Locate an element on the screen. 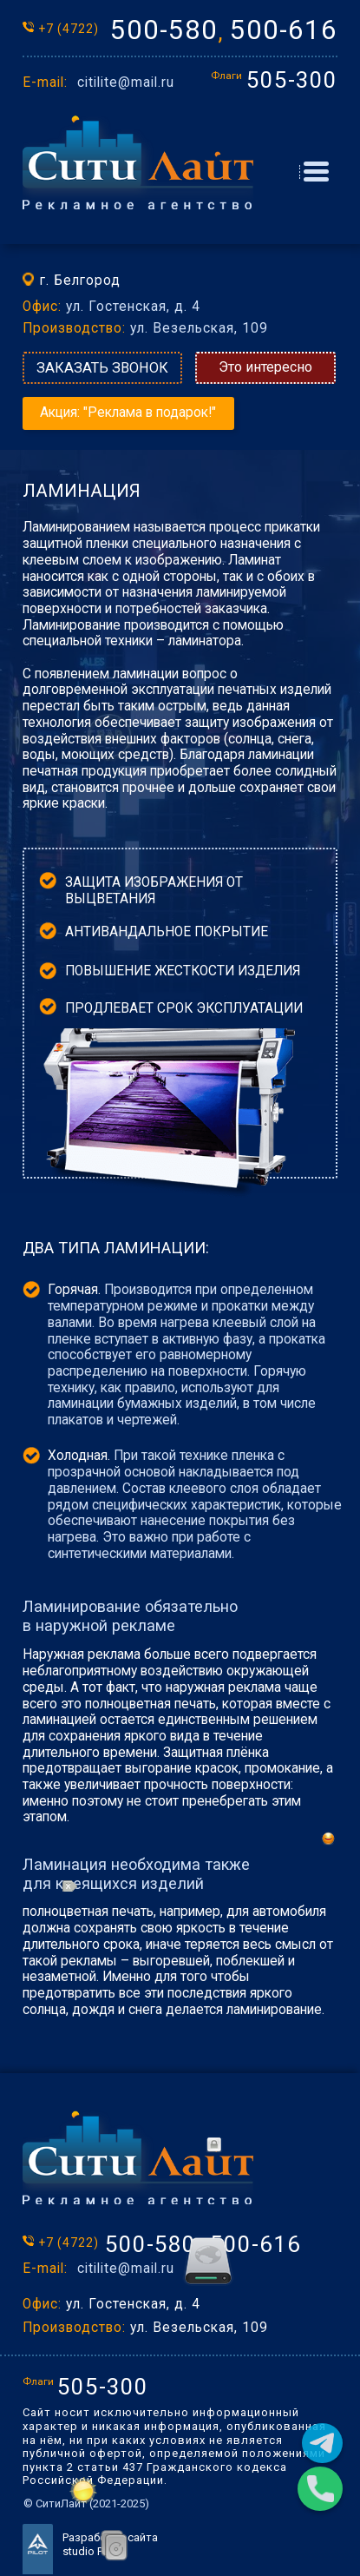  clear text or input field is located at coordinates (70, 1886).